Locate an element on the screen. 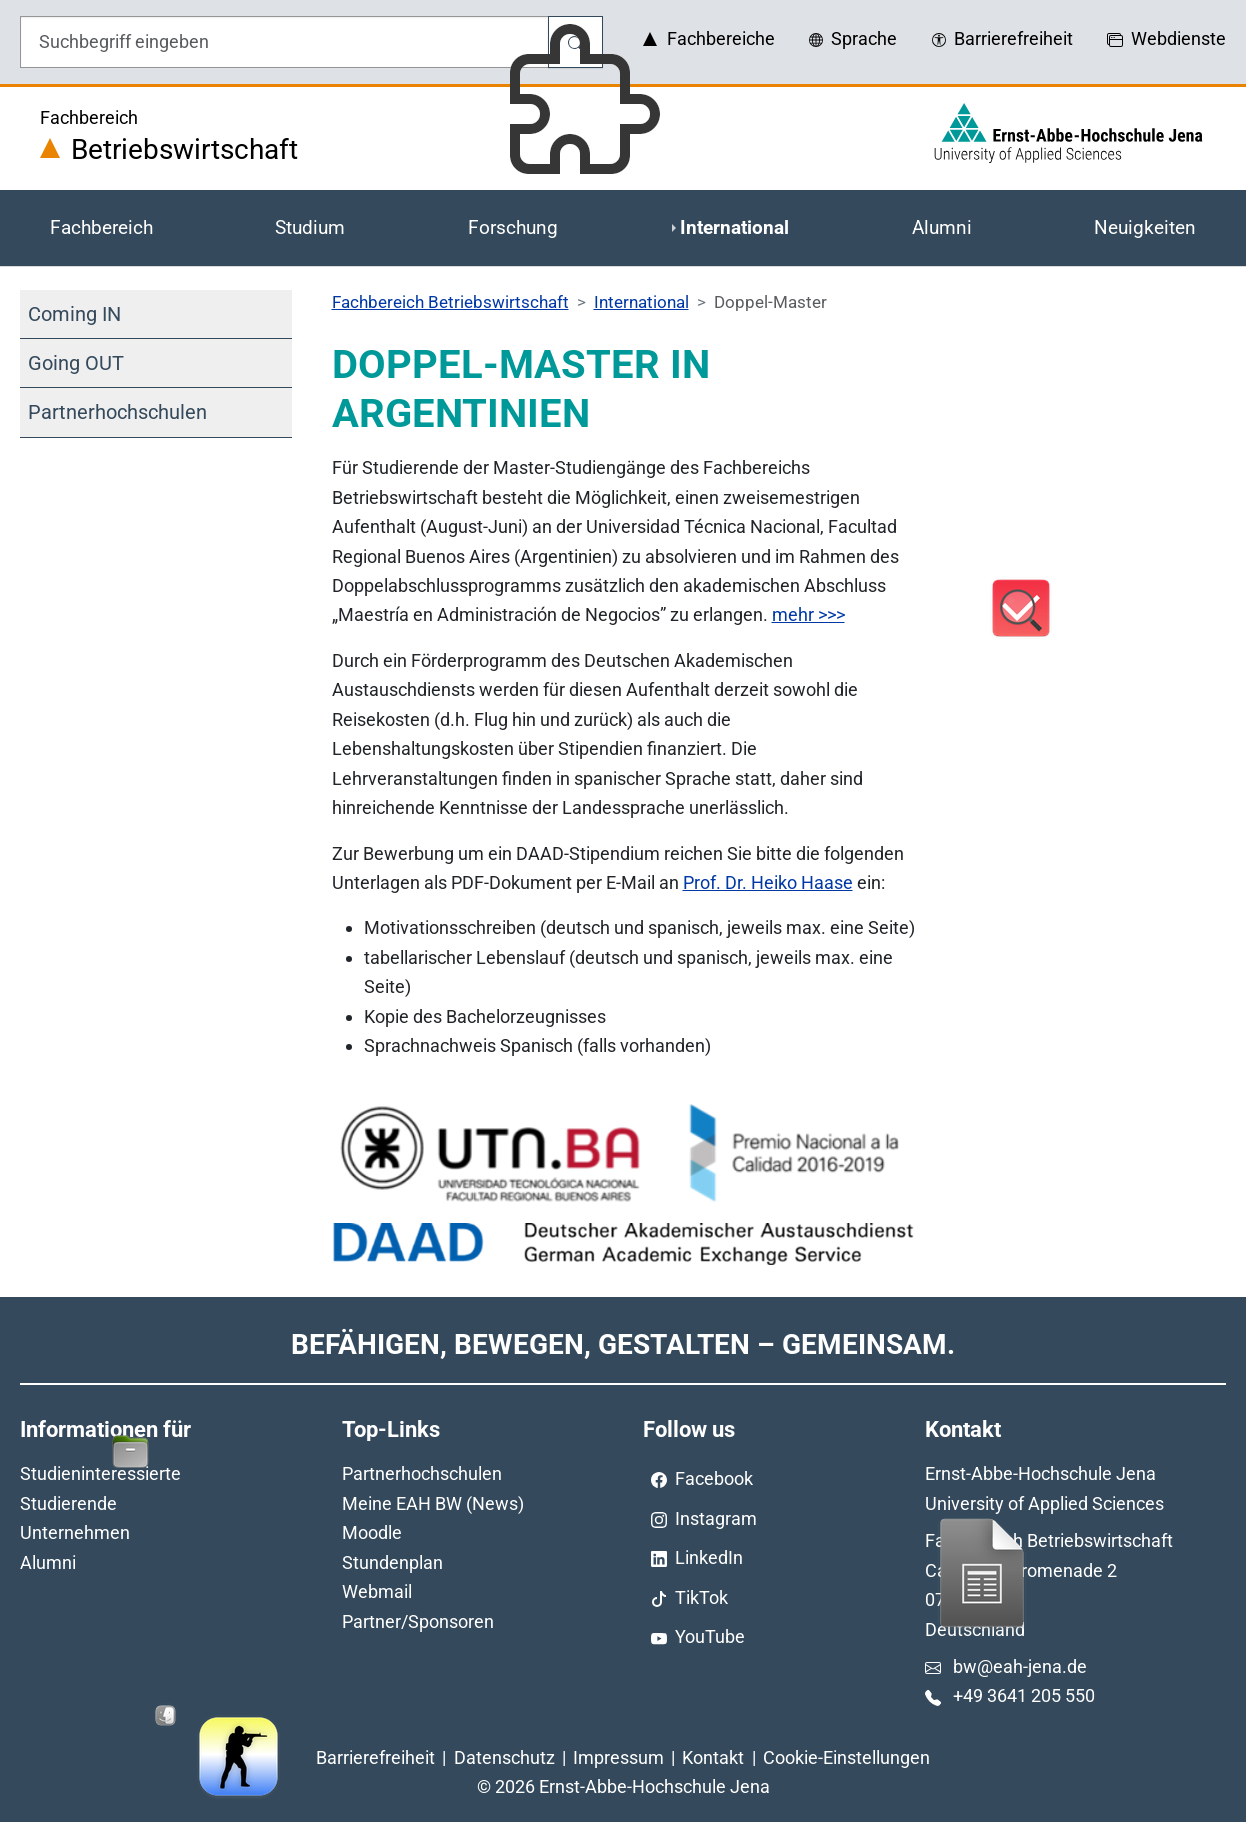 This screenshot has width=1246, height=1822. open the file manager is located at coordinates (130, 1451).